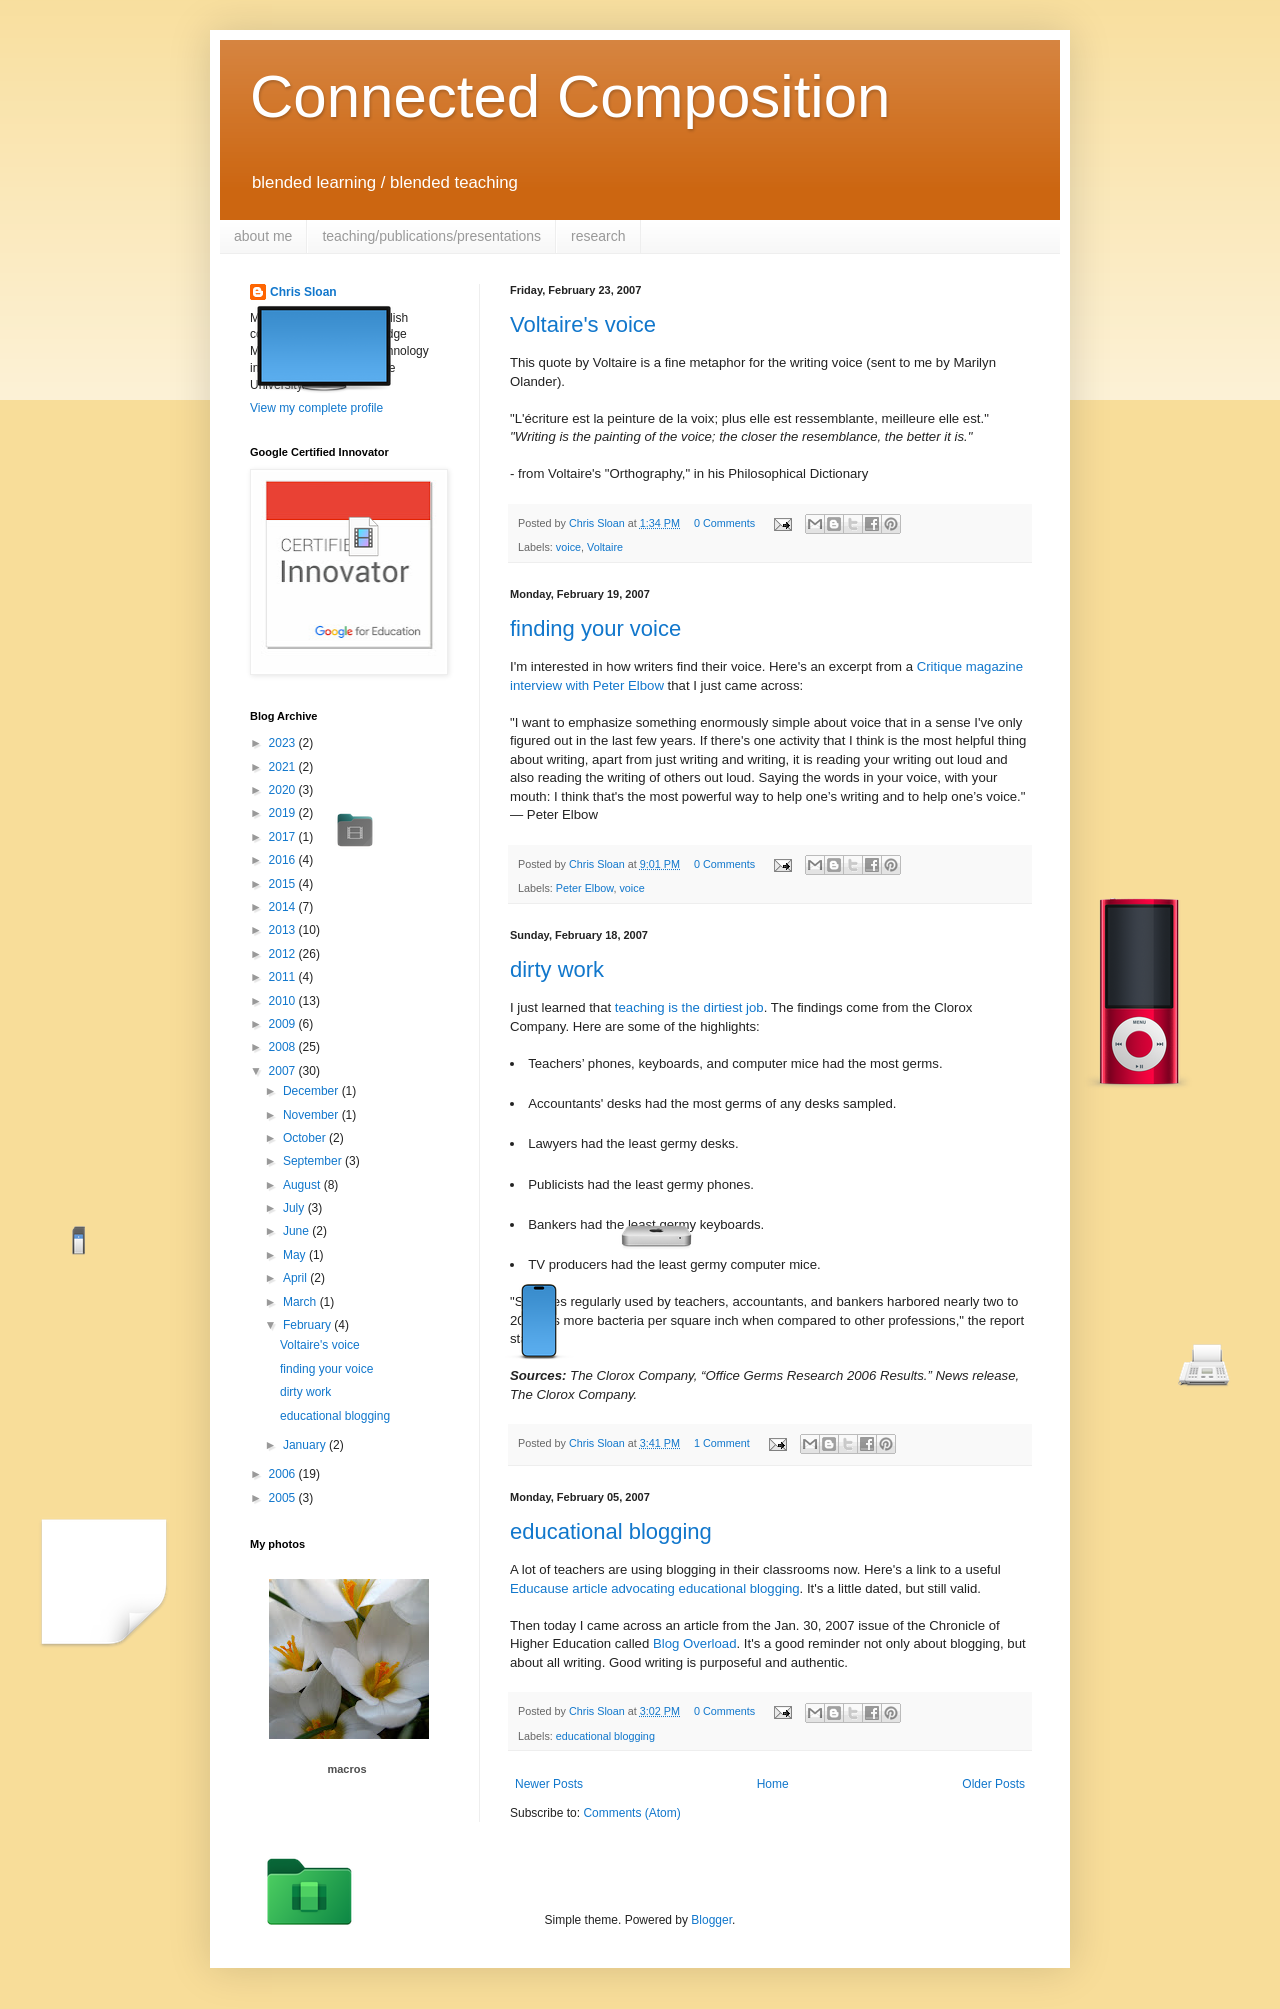 This screenshot has height=2009, width=1280. I want to click on access ipod device settings, so click(1138, 994).